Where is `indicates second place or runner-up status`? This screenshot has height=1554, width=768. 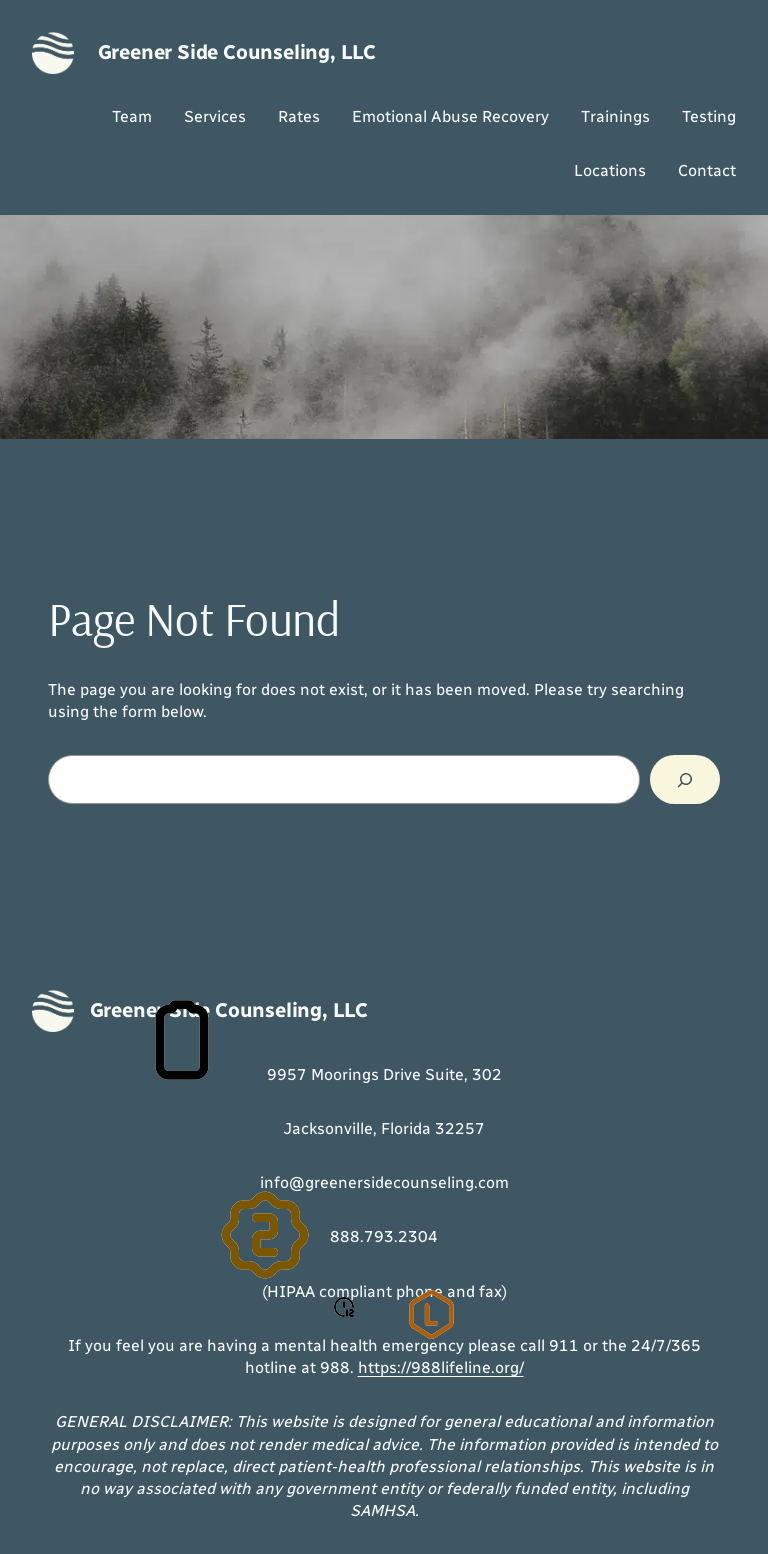
indicates second place or runner-up status is located at coordinates (265, 1235).